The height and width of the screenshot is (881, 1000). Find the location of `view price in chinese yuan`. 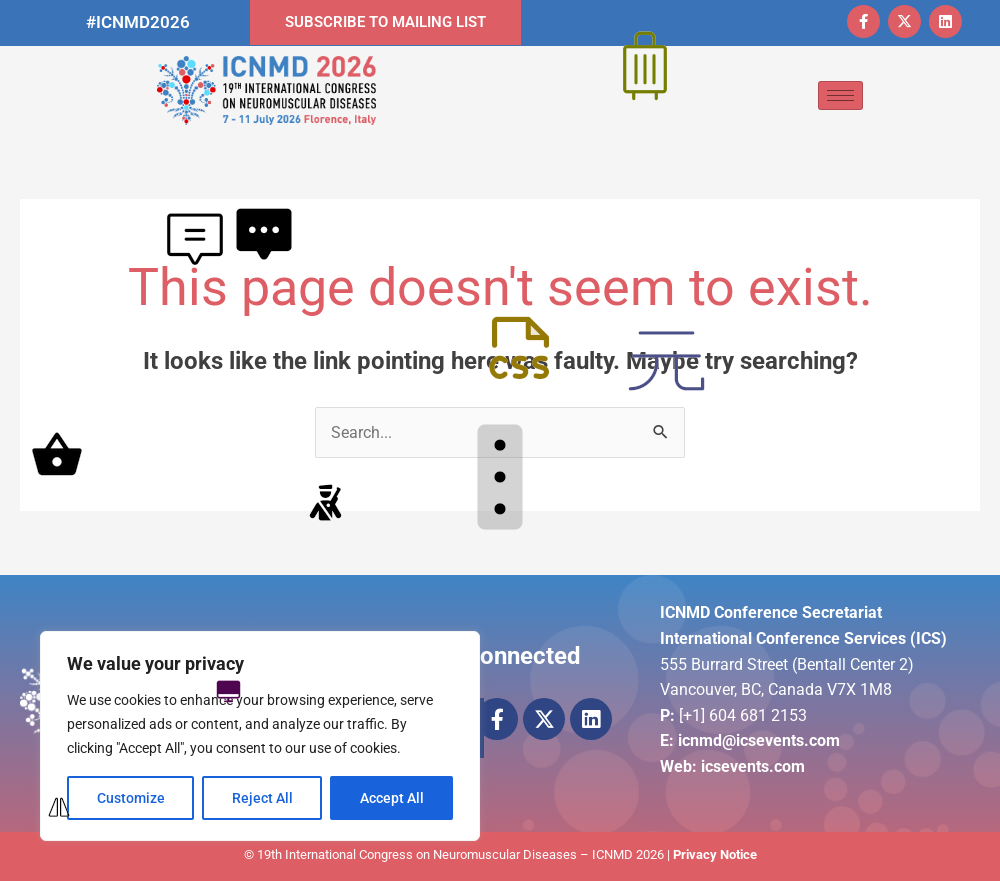

view price in chinese yuan is located at coordinates (666, 362).